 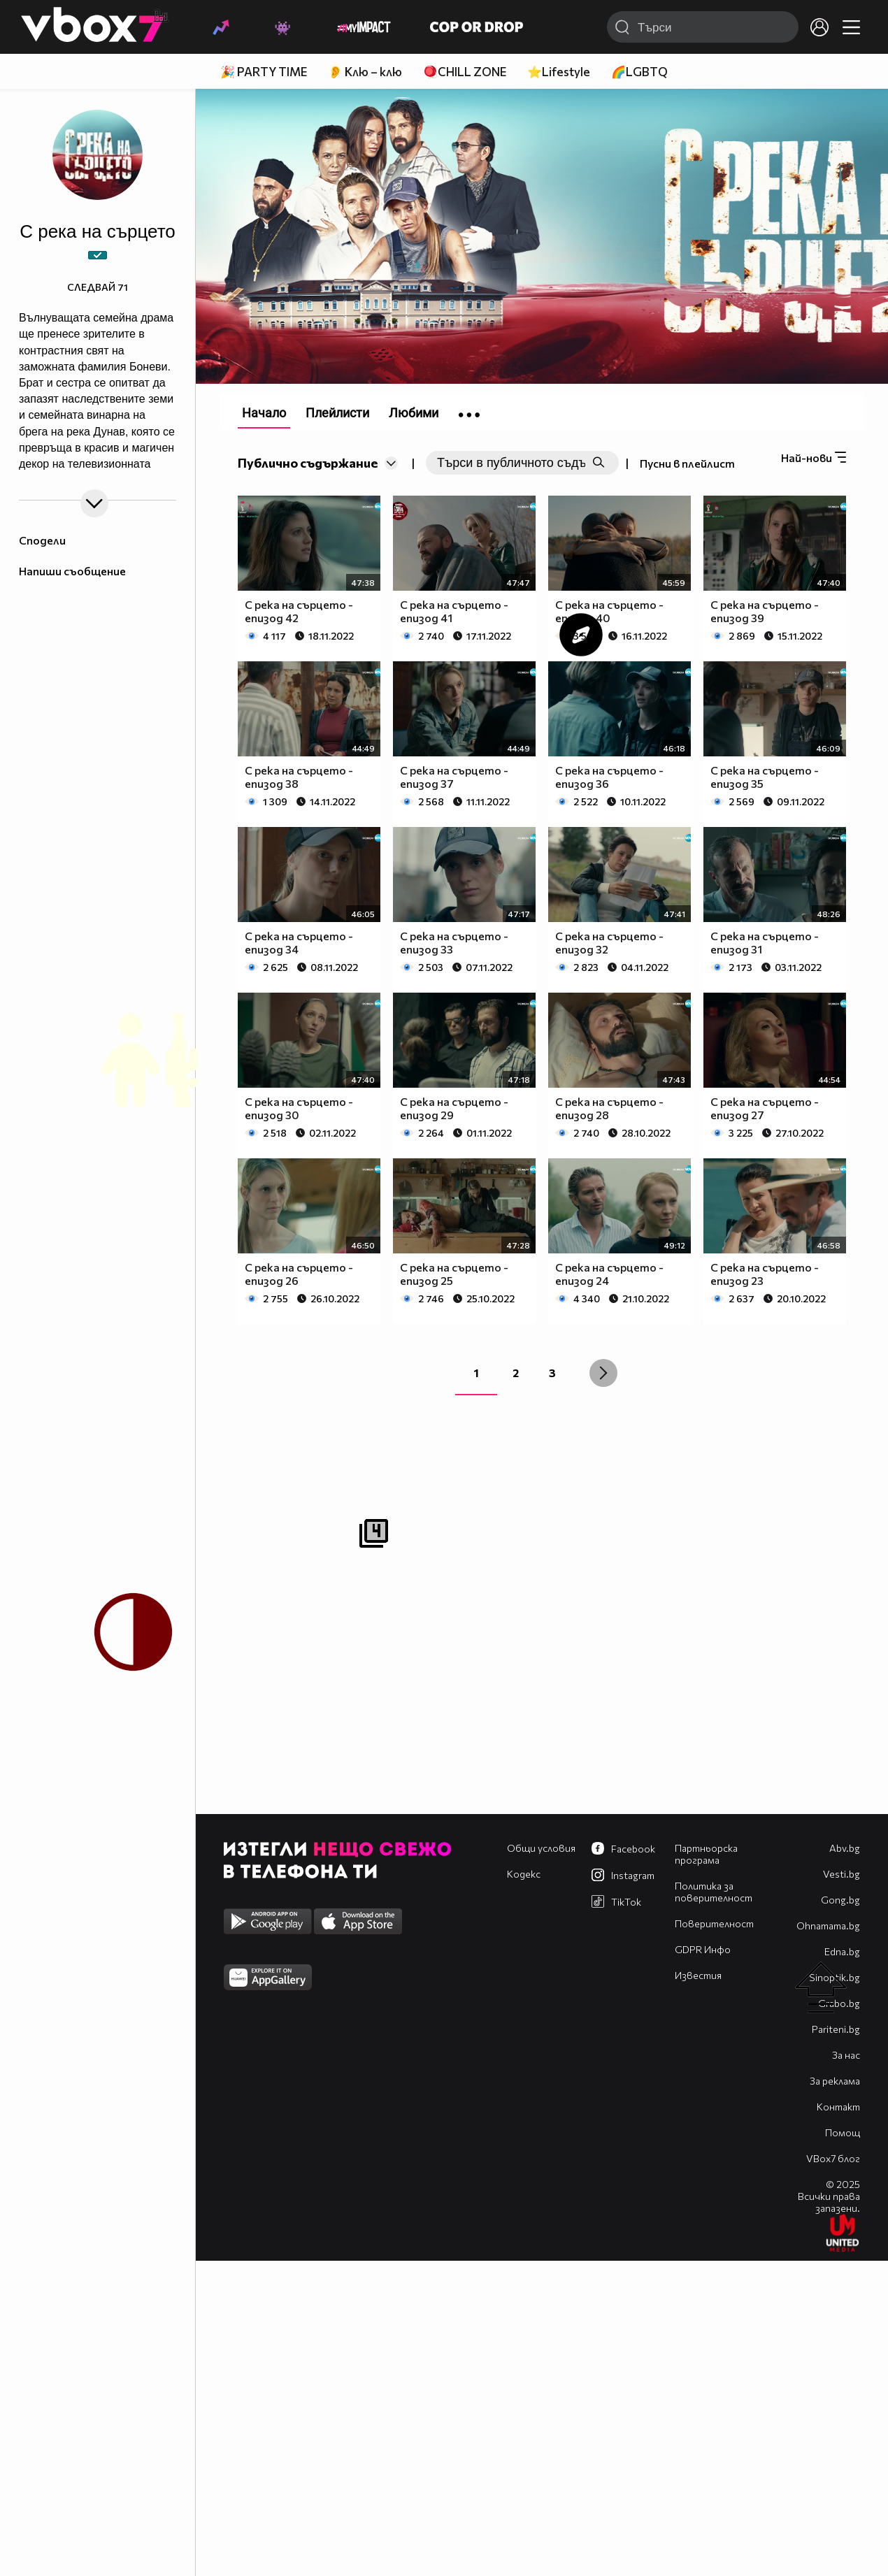 What do you see at coordinates (581, 635) in the screenshot?
I see `access navigation or directional features` at bounding box center [581, 635].